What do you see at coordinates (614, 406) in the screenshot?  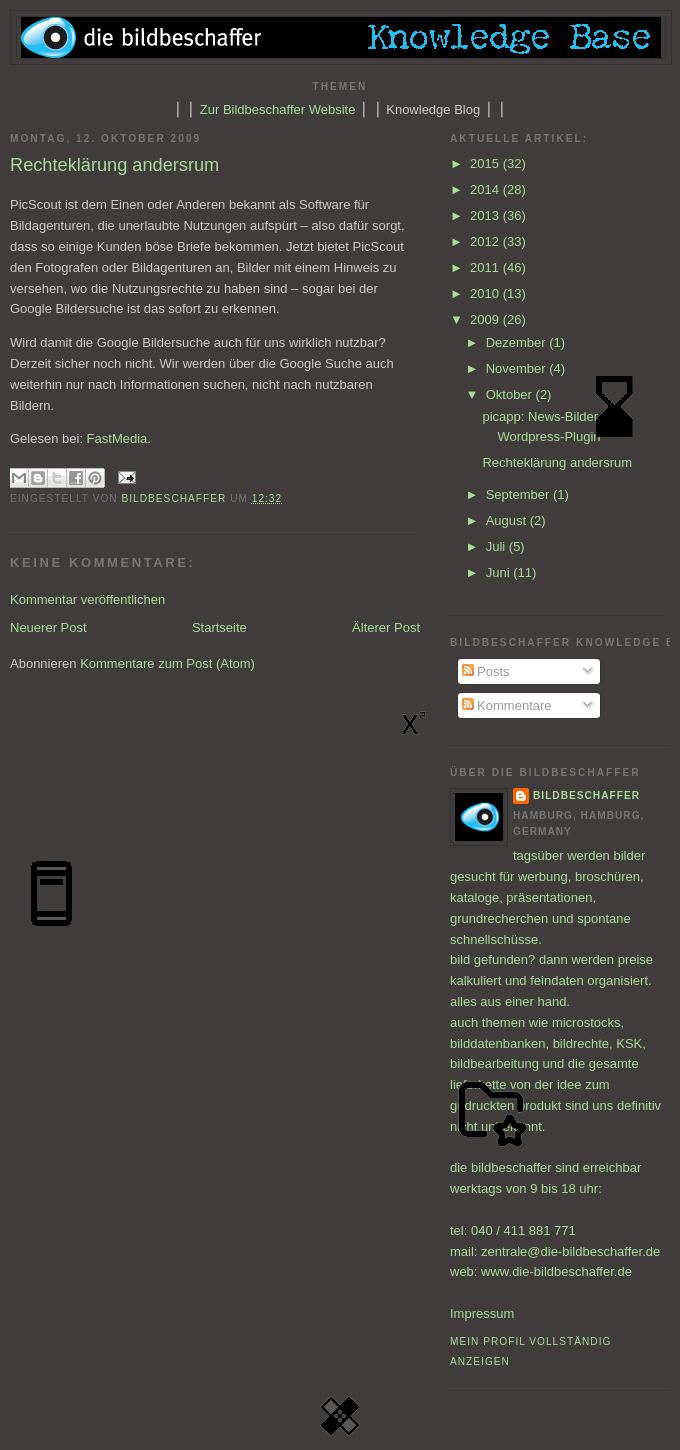 I see `indicates time remaining or process nearing completion` at bounding box center [614, 406].